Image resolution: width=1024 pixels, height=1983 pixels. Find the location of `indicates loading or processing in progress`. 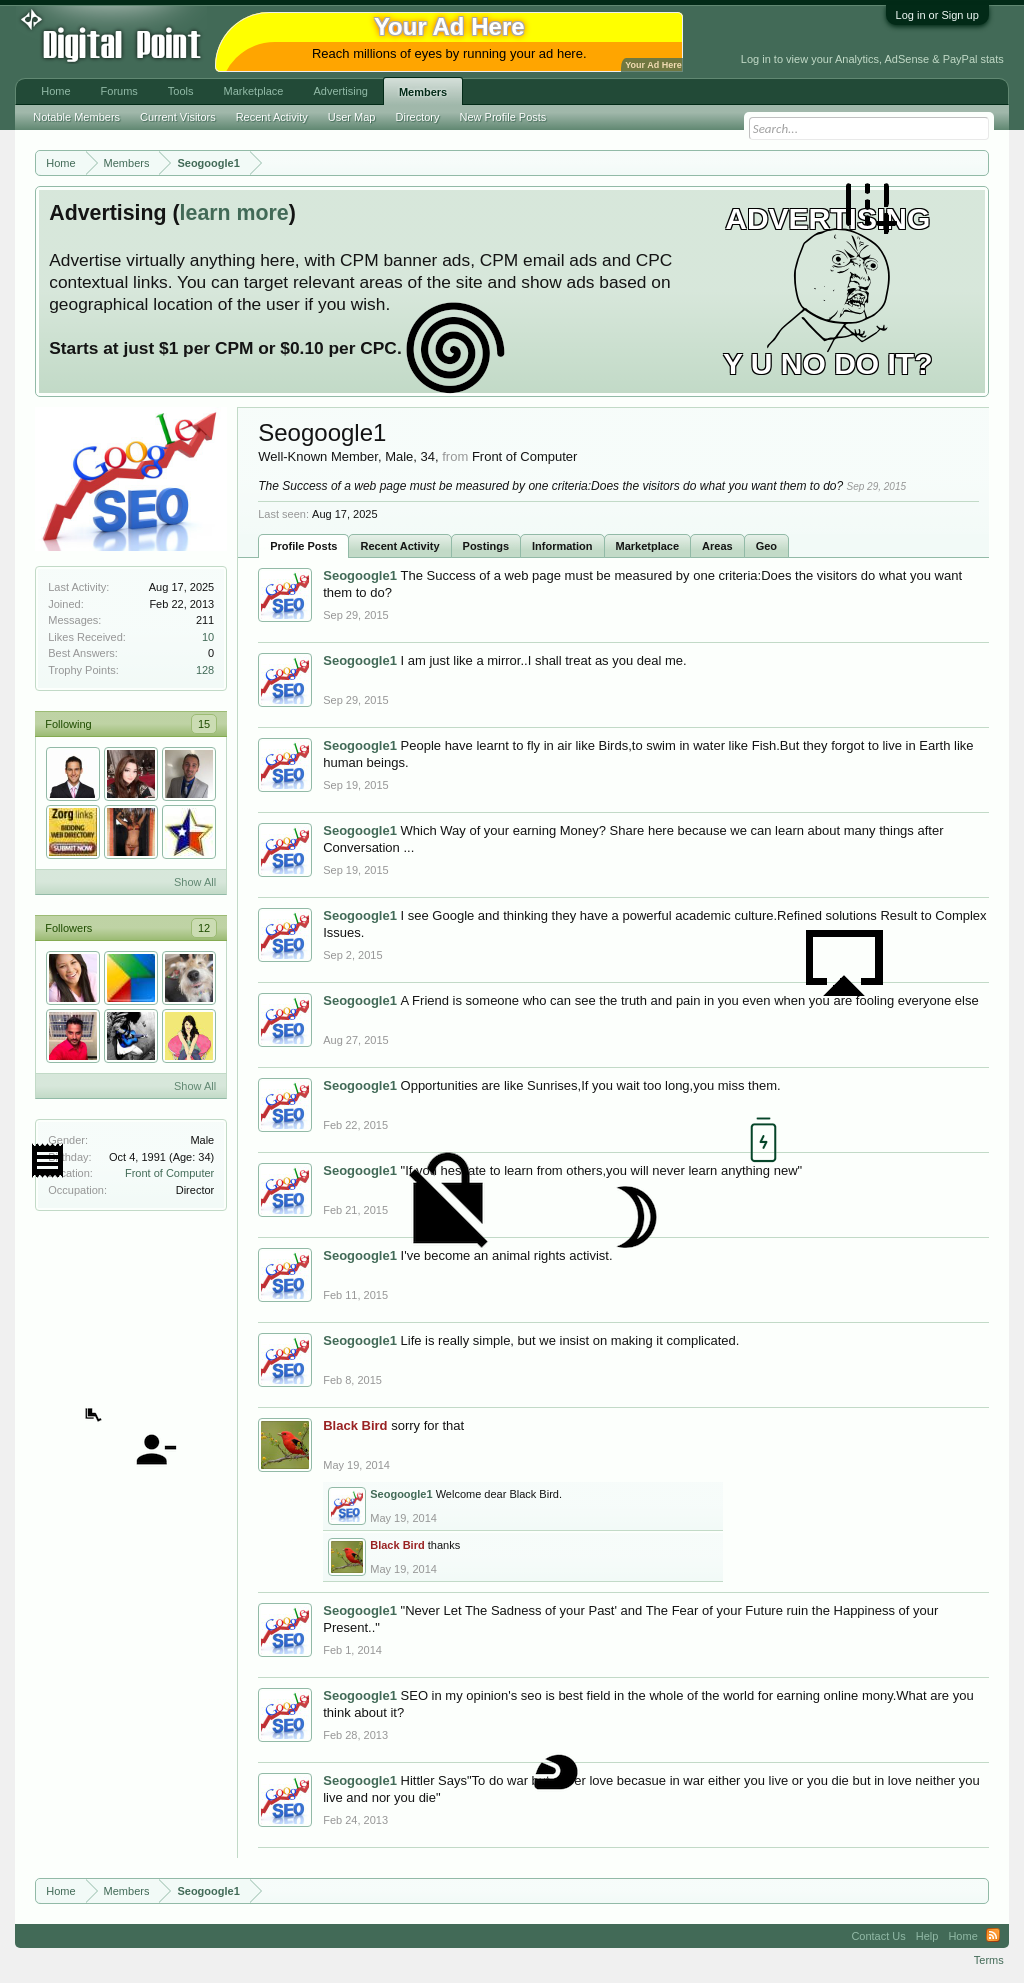

indicates loading or processing in progress is located at coordinates (450, 346).